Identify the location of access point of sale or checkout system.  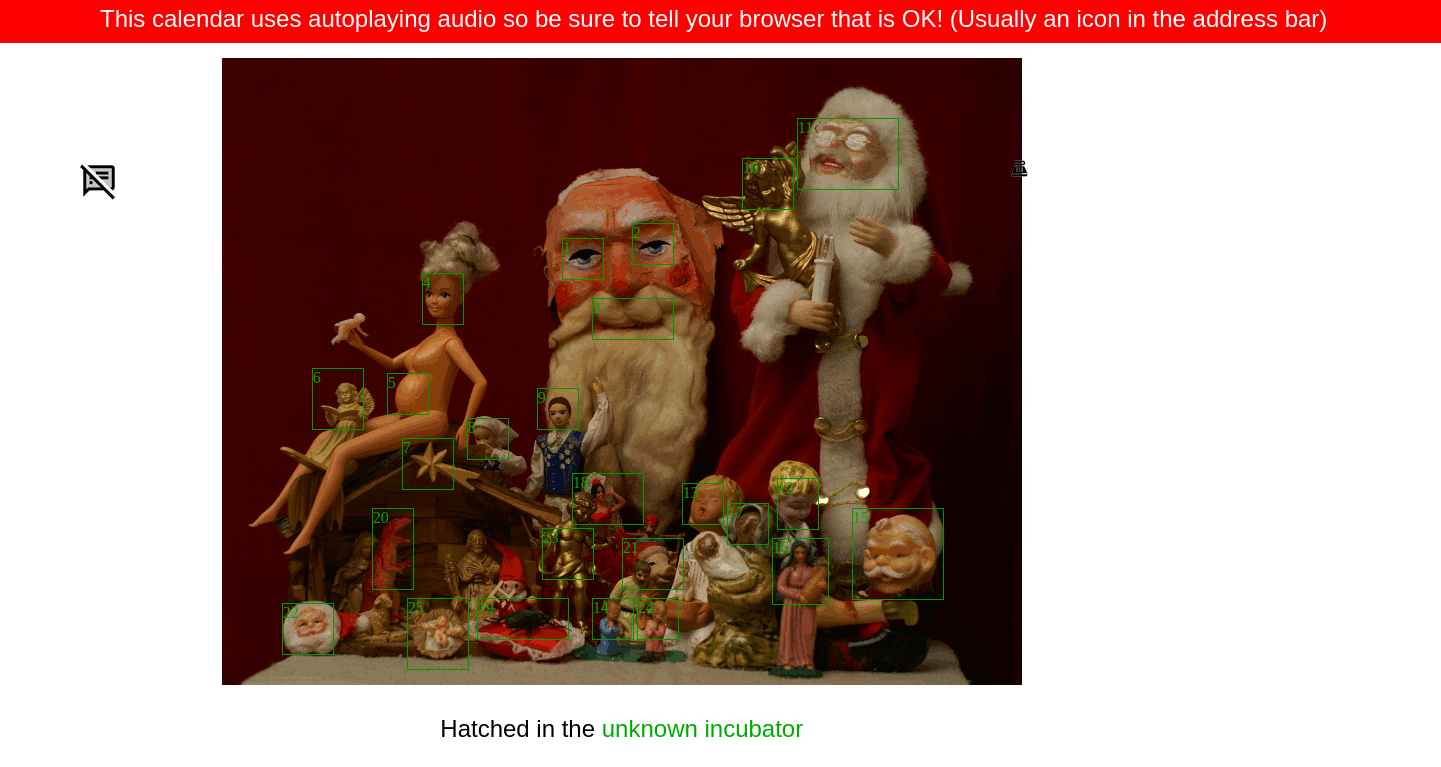
(1019, 168).